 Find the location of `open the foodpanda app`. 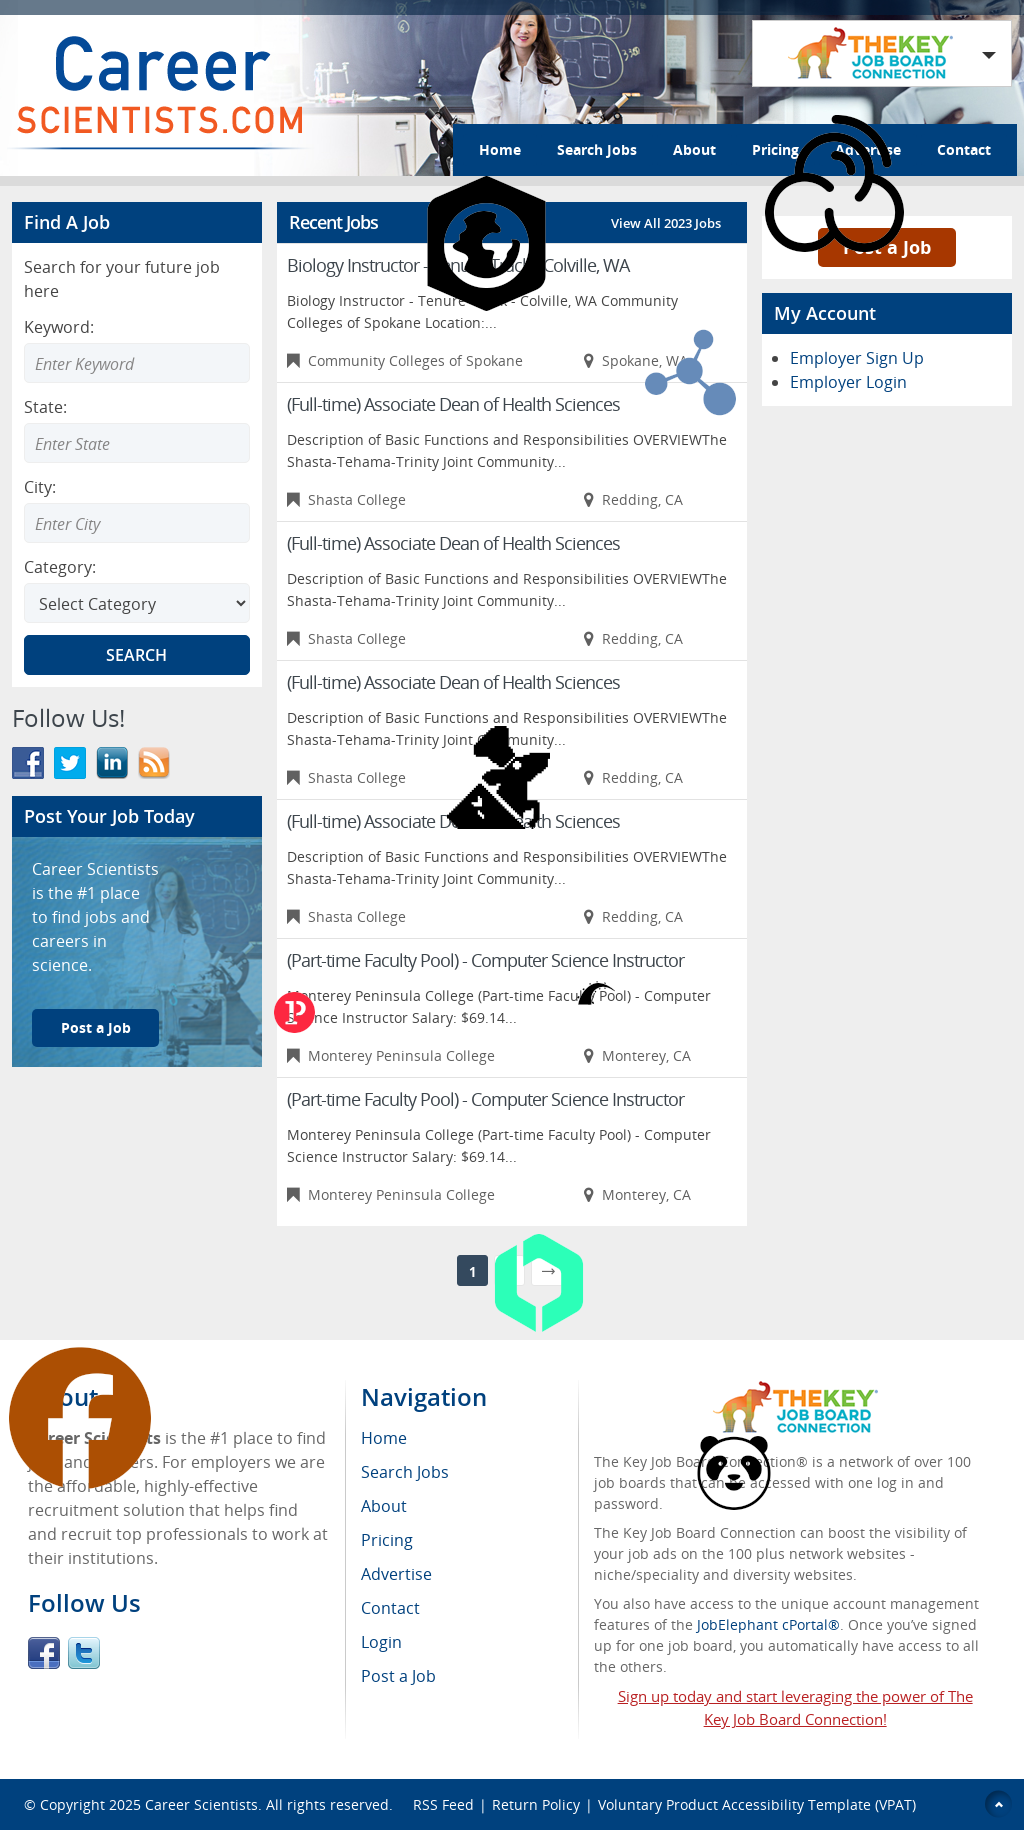

open the foodpanda app is located at coordinates (734, 1473).